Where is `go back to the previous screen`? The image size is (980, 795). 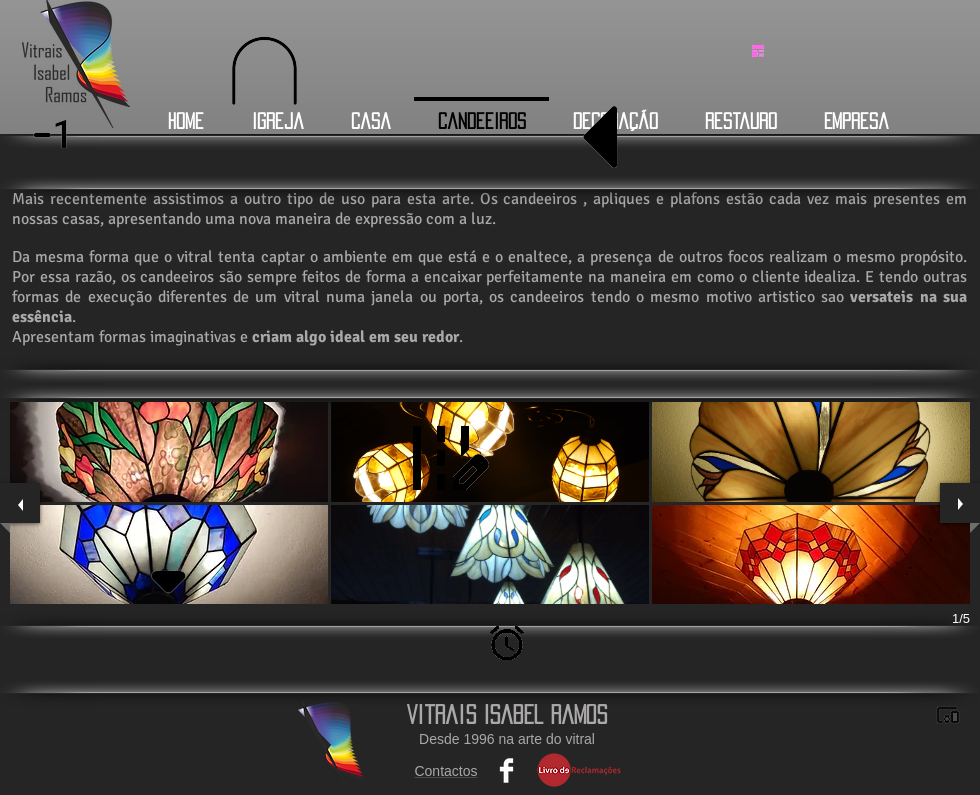 go back to the previous screen is located at coordinates (603, 137).